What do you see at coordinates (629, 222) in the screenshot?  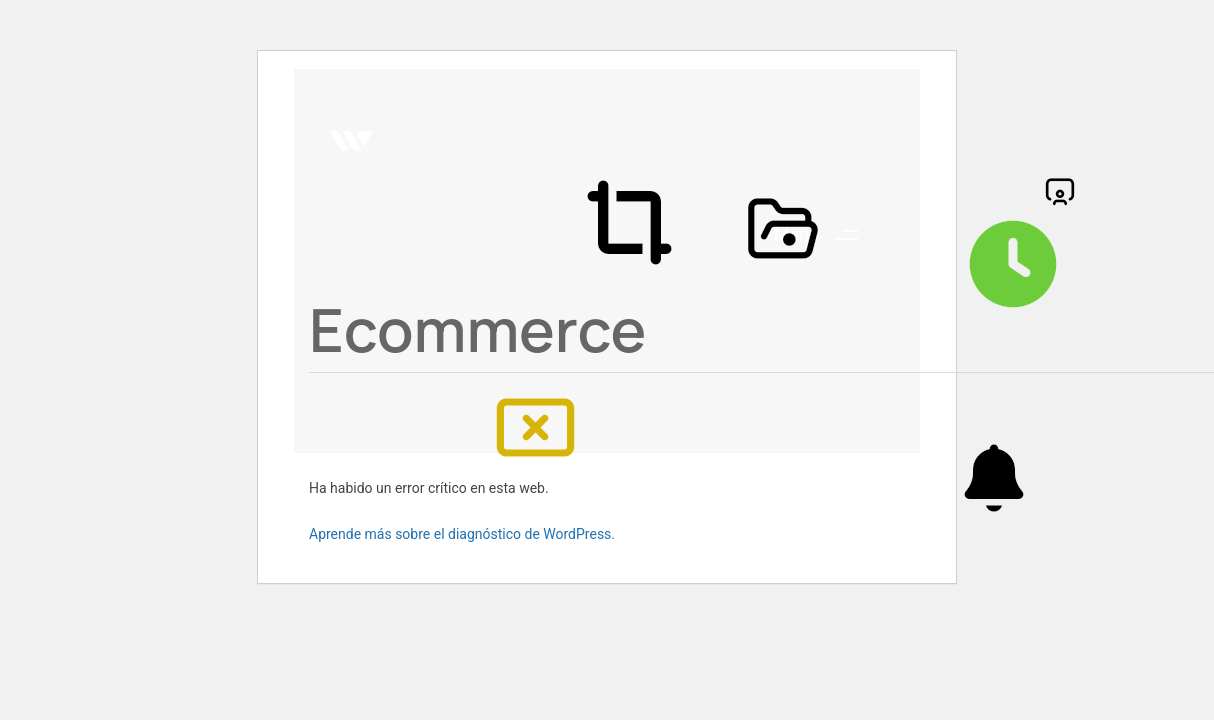 I see `crop or resize an image` at bounding box center [629, 222].